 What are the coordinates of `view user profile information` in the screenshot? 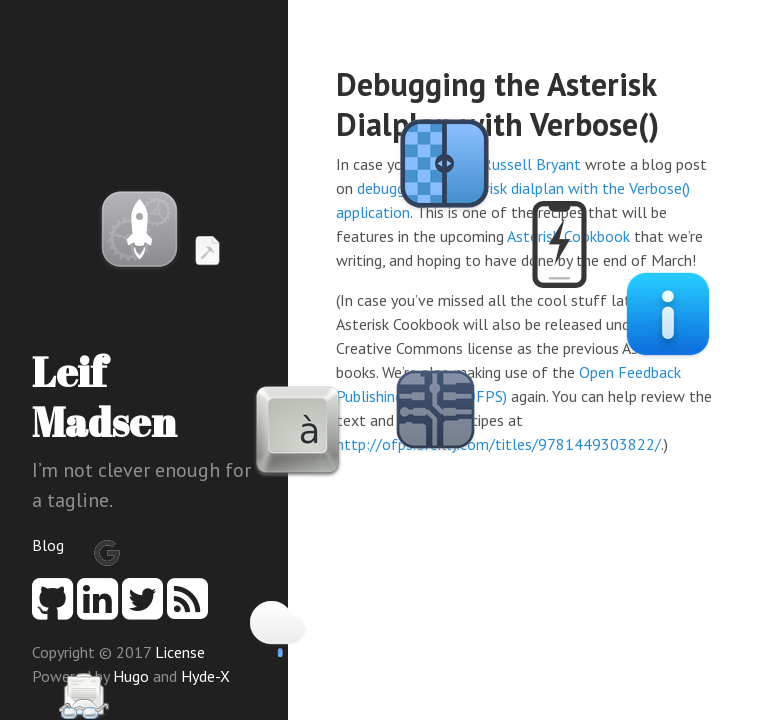 It's located at (668, 314).